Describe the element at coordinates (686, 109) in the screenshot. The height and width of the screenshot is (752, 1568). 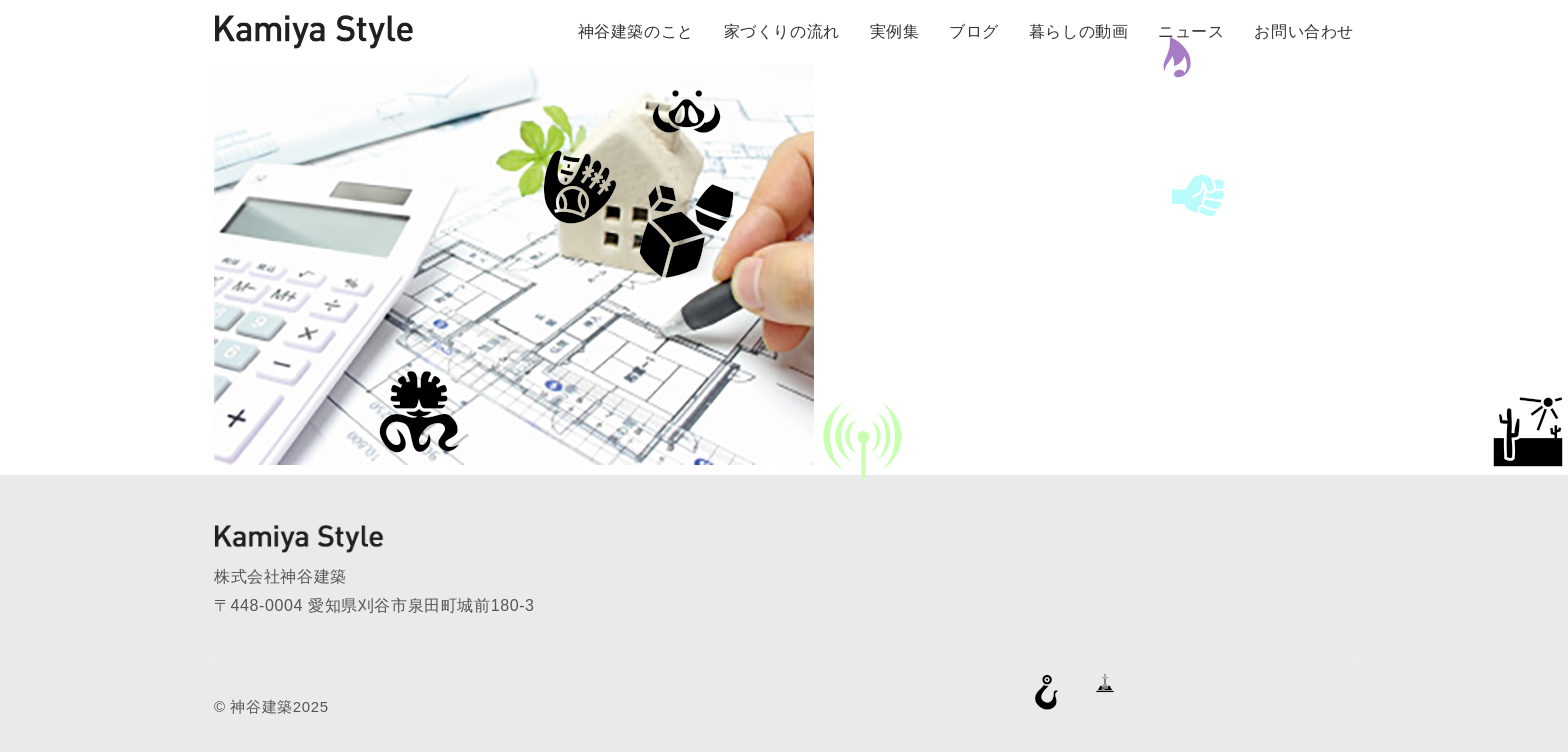
I see `select boar or wild pig character class` at that location.